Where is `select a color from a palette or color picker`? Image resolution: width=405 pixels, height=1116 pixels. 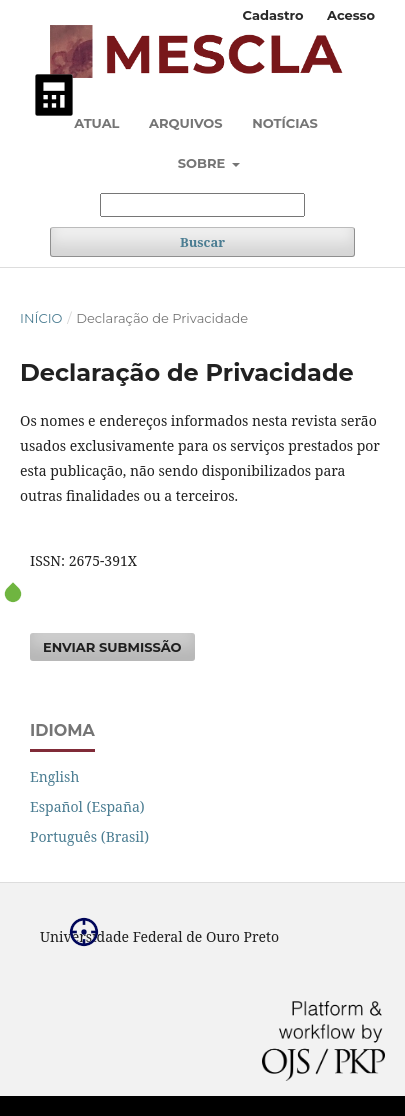 select a color from a palette or color picker is located at coordinates (13, 593).